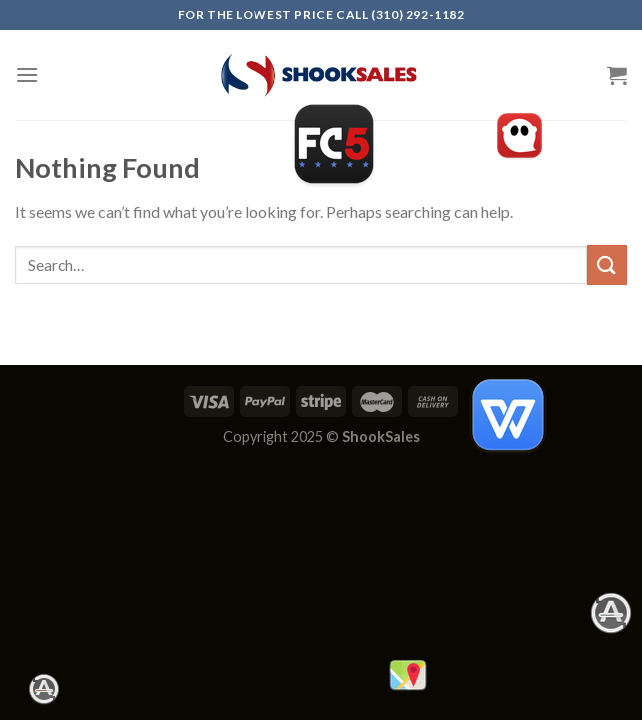  I want to click on check for available software updates, so click(44, 689).